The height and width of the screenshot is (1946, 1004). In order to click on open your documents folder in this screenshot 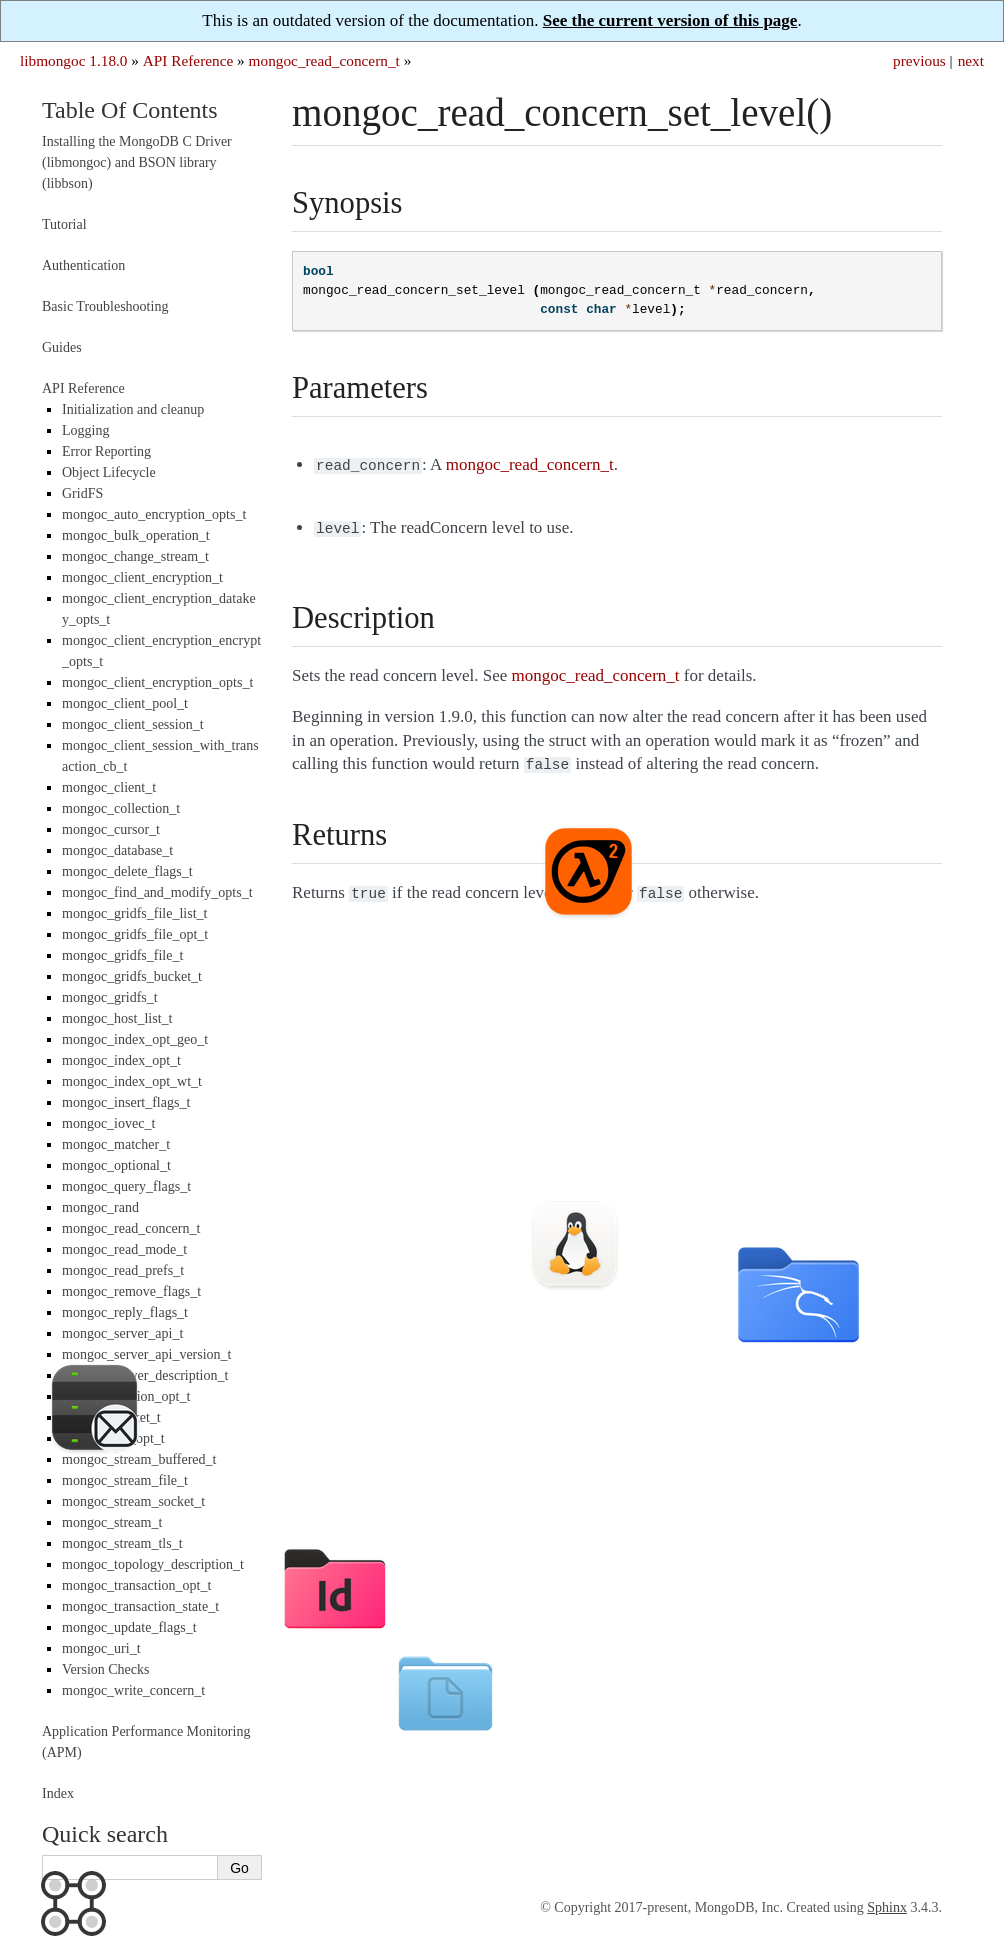, I will do `click(445, 1693)`.